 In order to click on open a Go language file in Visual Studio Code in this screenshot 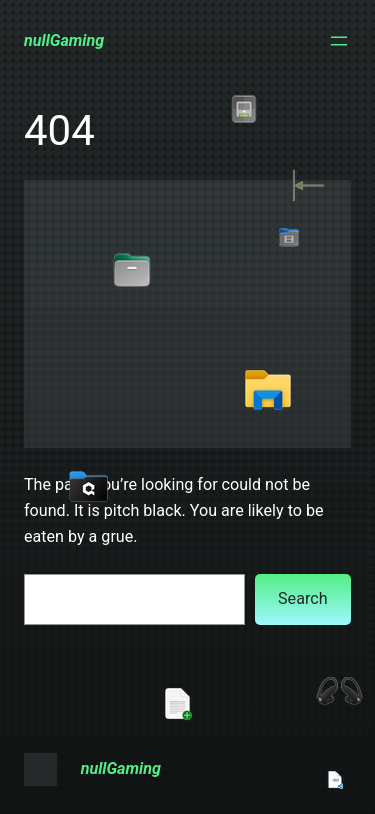, I will do `click(335, 780)`.